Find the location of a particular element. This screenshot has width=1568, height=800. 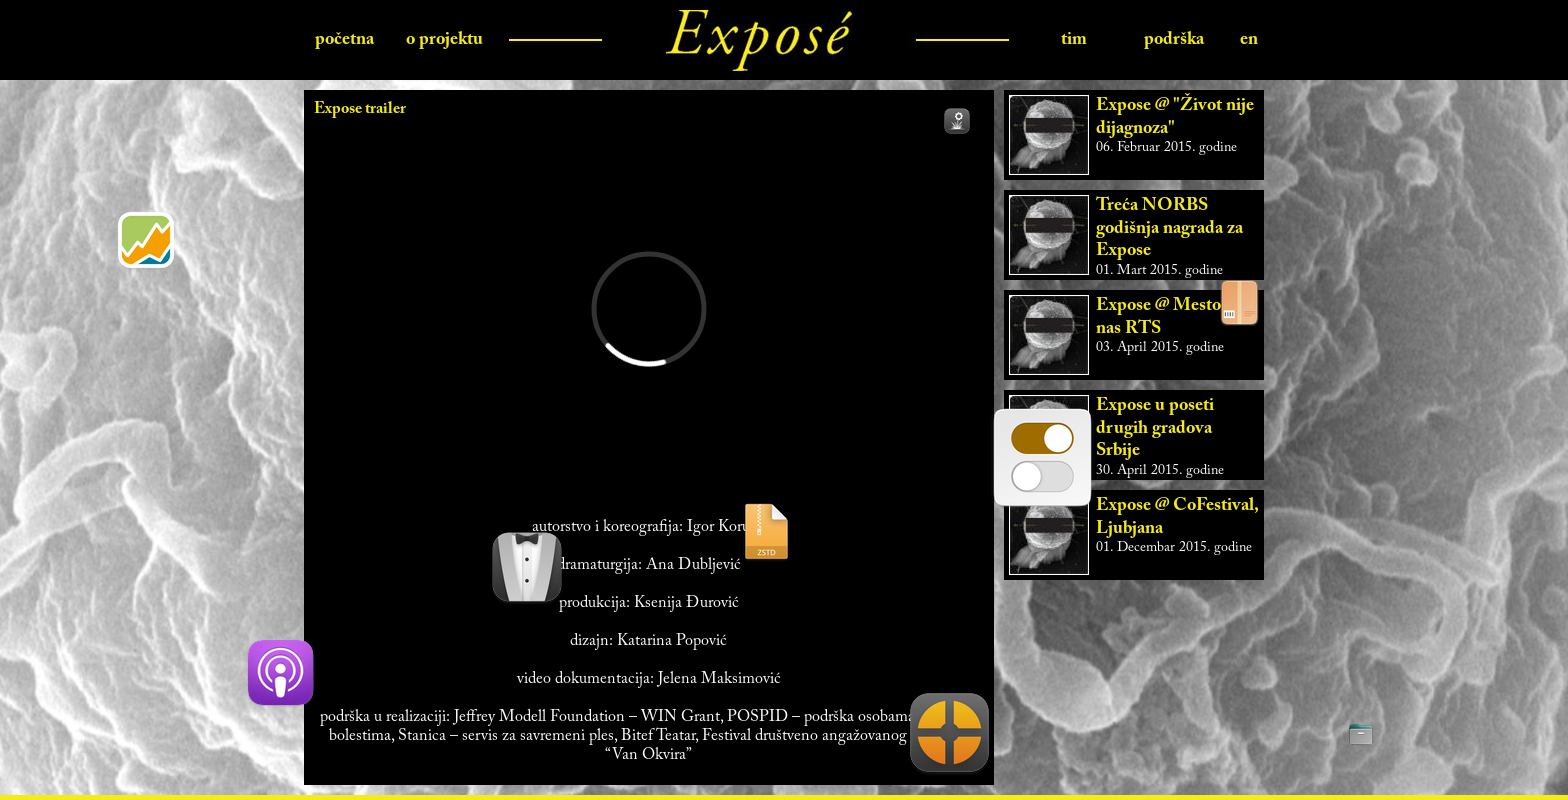

open portfolio performance app is located at coordinates (146, 240).